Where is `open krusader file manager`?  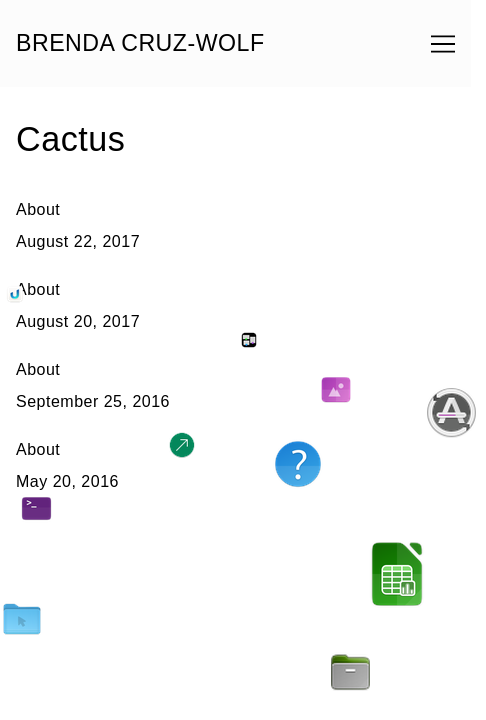
open krusader file manager is located at coordinates (22, 619).